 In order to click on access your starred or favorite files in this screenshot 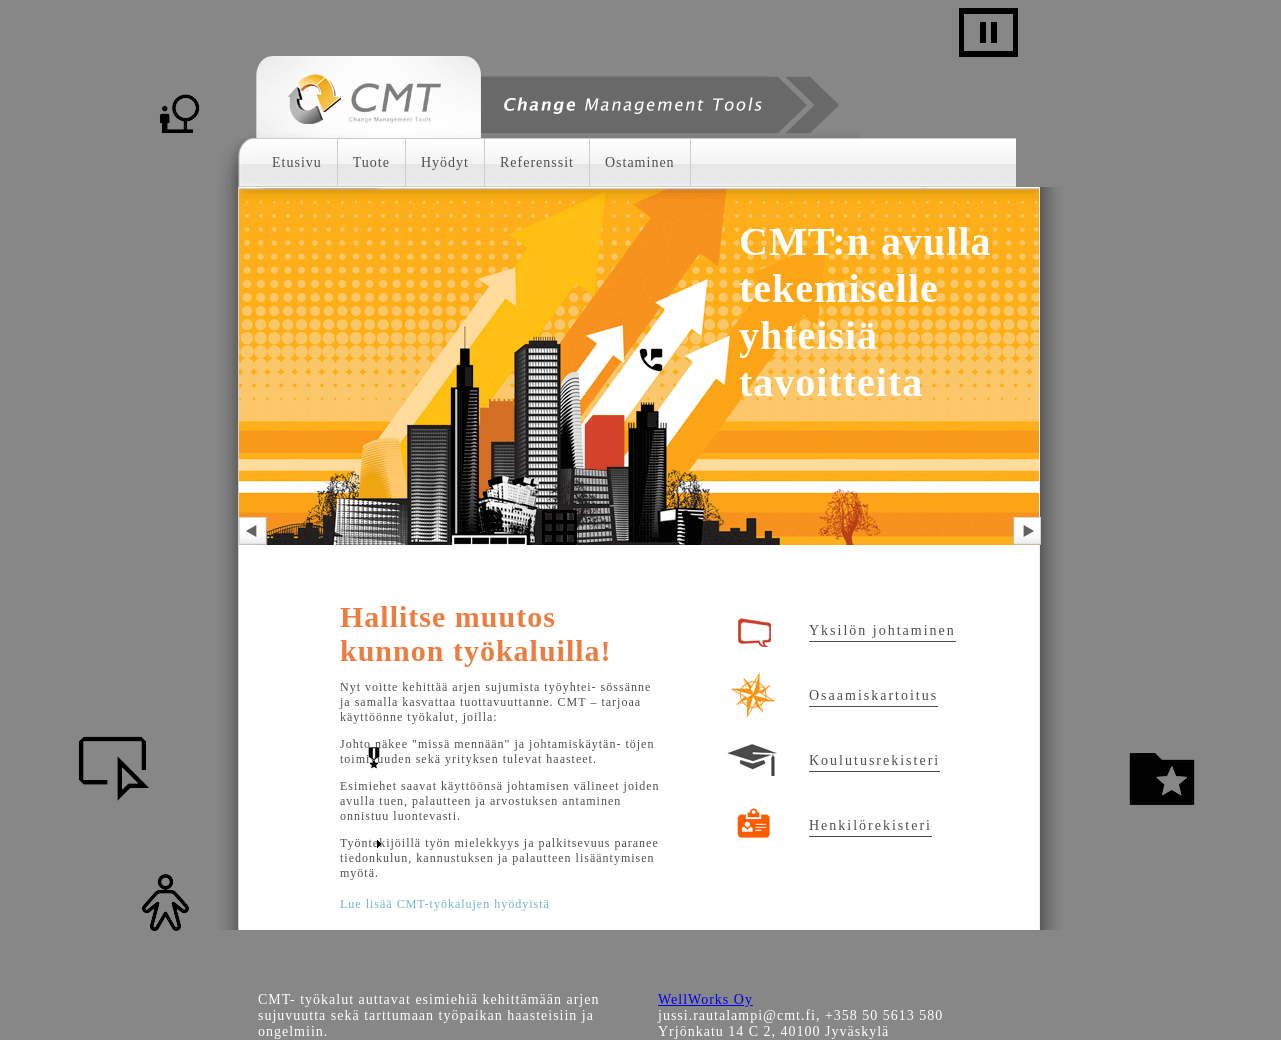, I will do `click(1162, 779)`.